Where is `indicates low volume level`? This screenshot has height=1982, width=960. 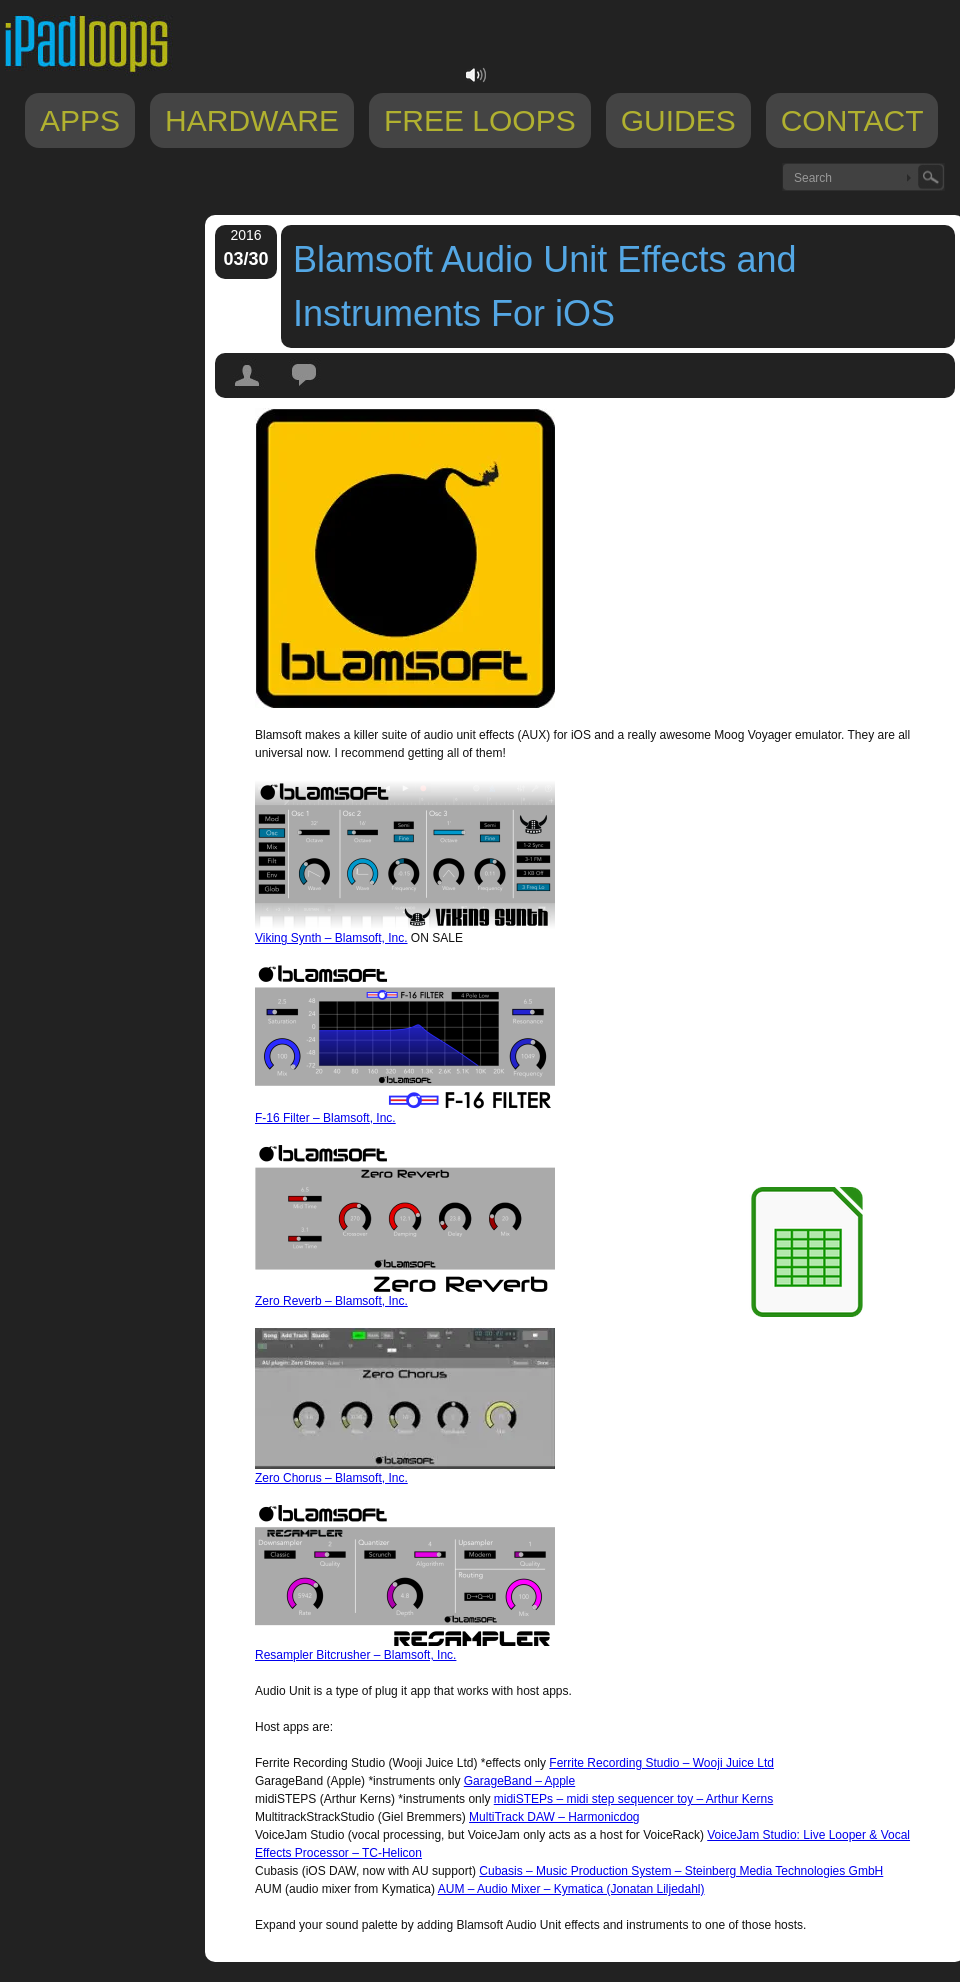
indicates low volume level is located at coordinates (476, 75).